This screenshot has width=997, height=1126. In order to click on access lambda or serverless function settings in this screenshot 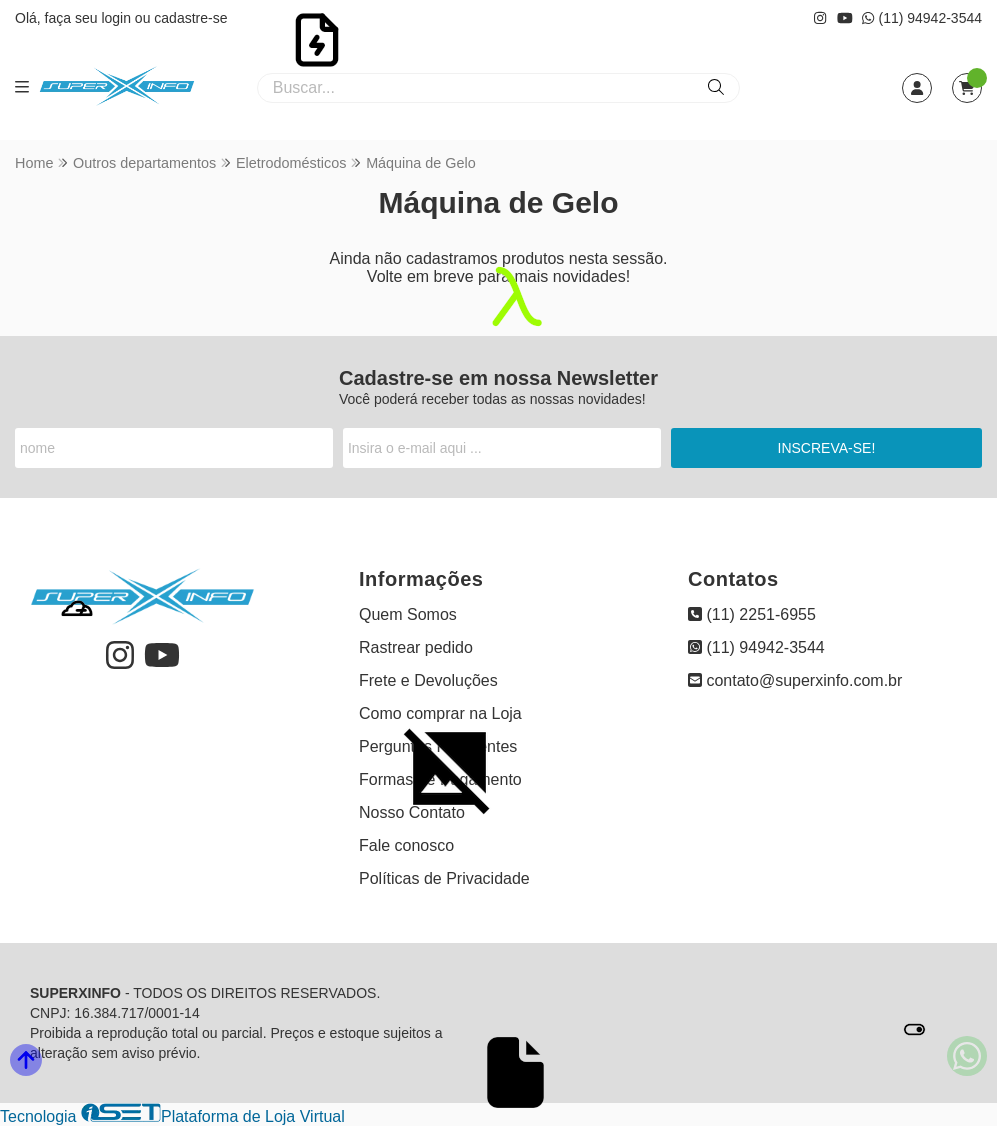, I will do `click(515, 296)`.